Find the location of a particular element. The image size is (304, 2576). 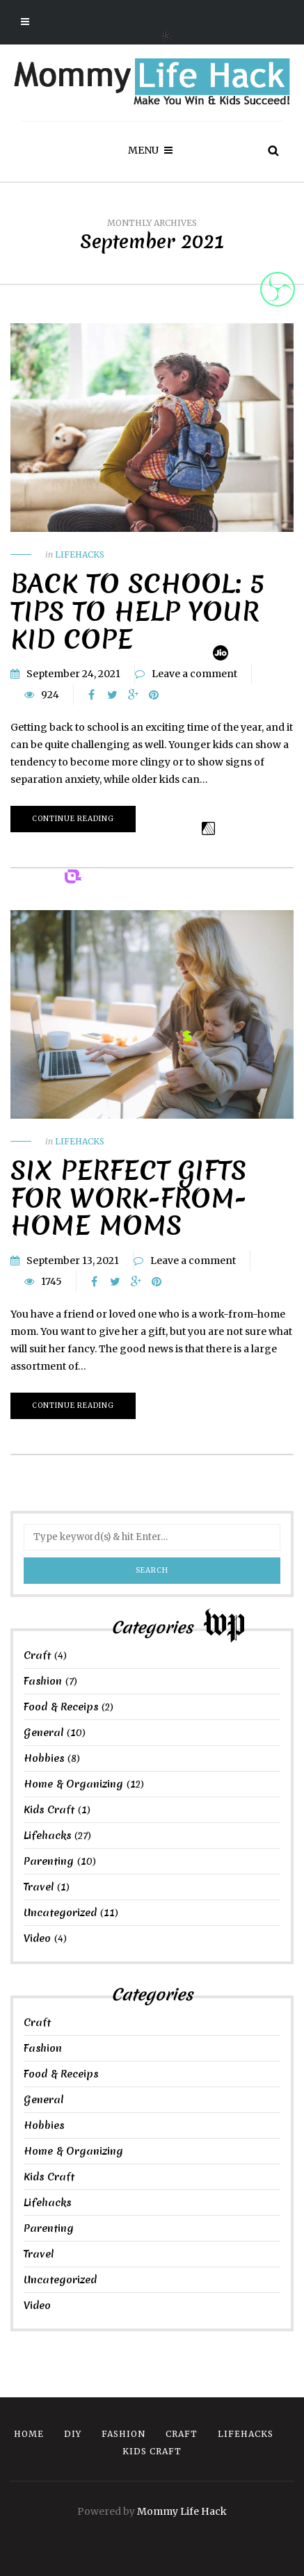

teal app logo is located at coordinates (73, 876).